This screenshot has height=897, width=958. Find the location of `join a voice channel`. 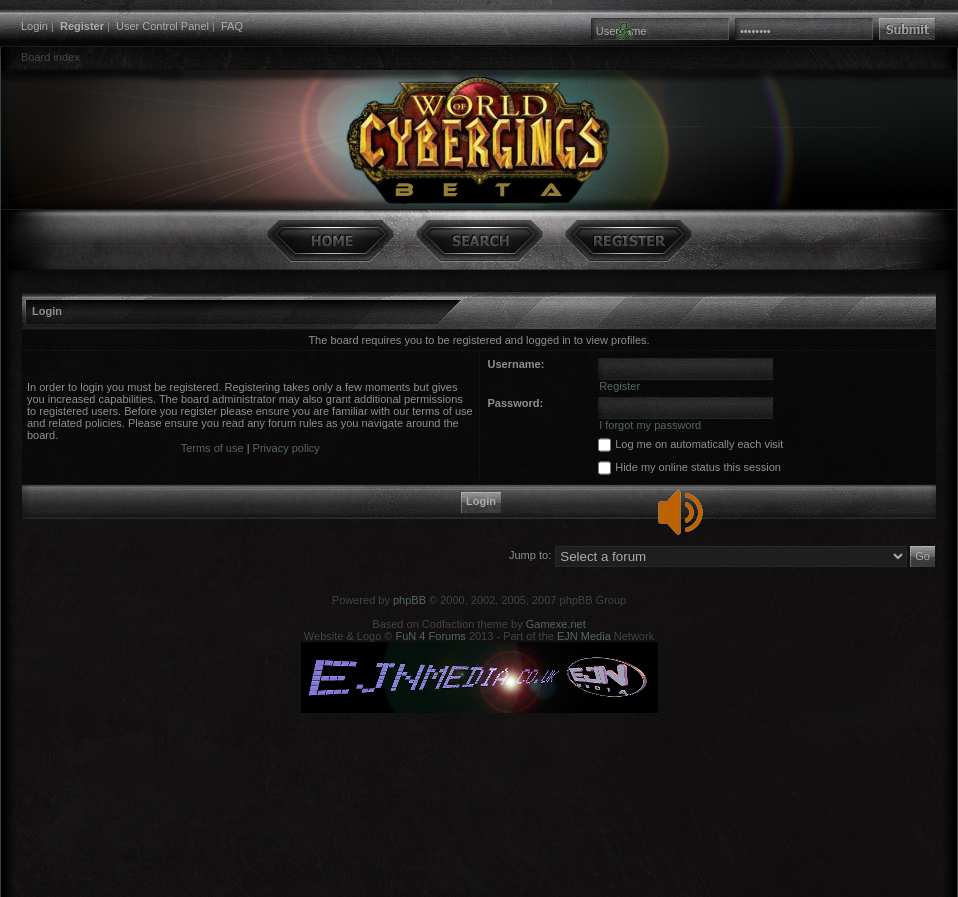

join a voice channel is located at coordinates (680, 512).